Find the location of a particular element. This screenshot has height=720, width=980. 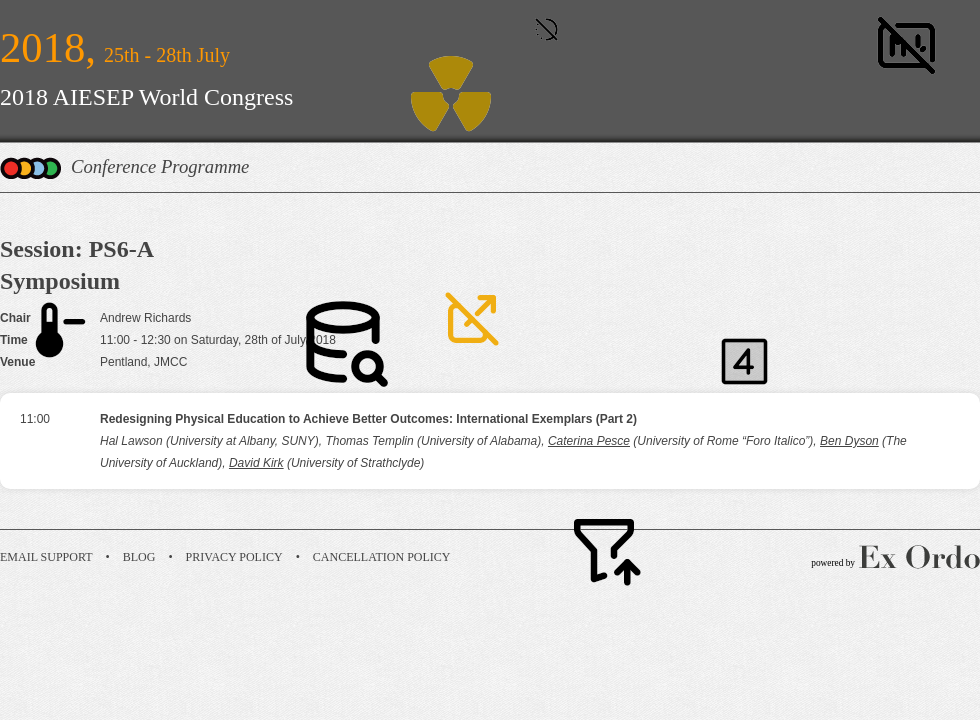

external link disabled or unavailable is located at coordinates (472, 319).